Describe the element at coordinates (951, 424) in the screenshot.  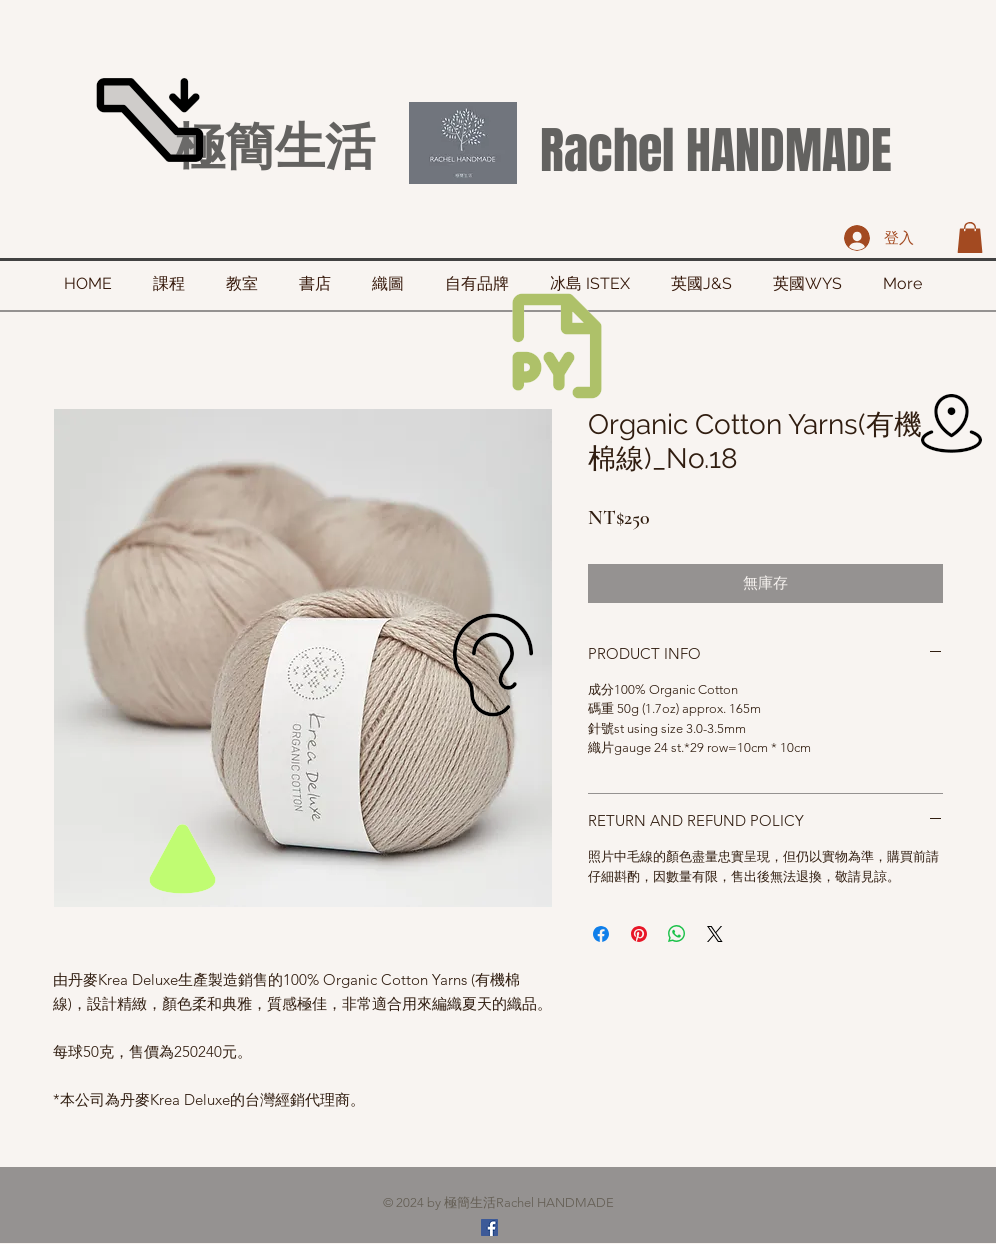
I see `view location area or region on map` at that location.